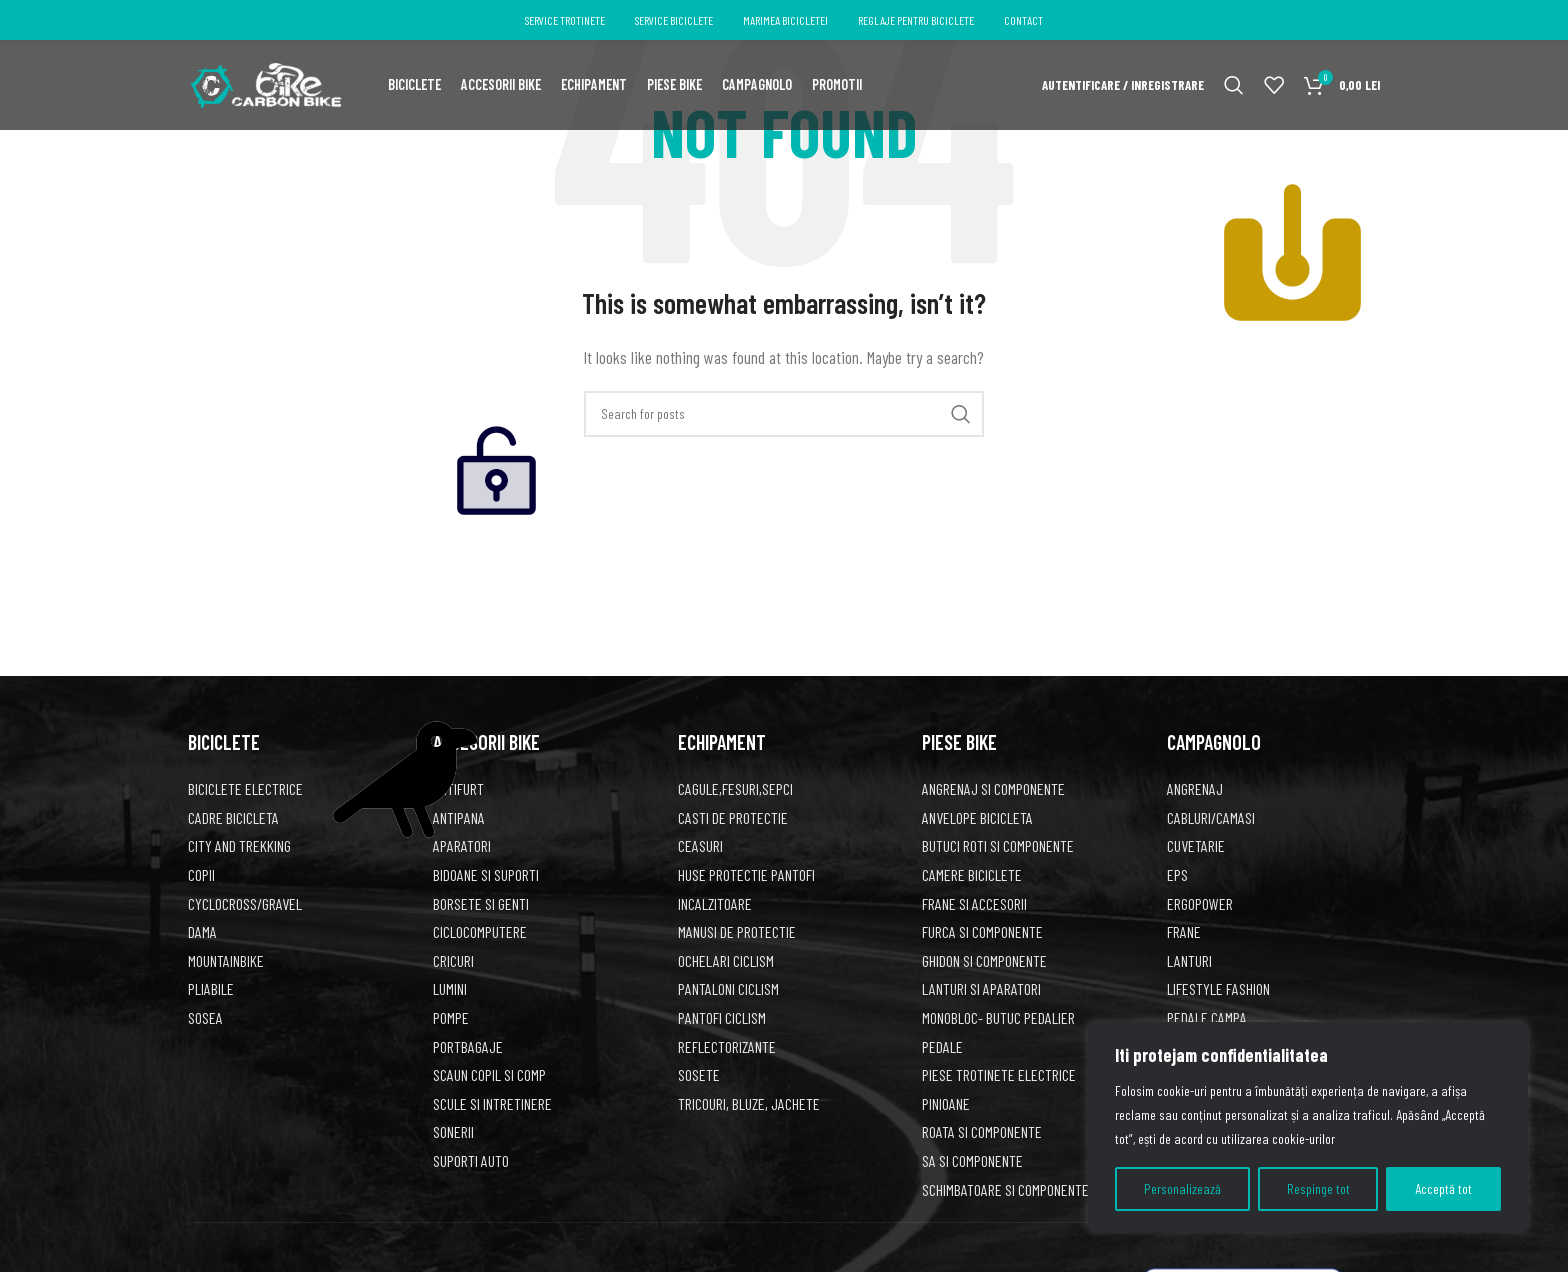 The image size is (1568, 1272). Describe the element at coordinates (405, 779) in the screenshot. I see `crow icon from fontawesome icon set` at that location.